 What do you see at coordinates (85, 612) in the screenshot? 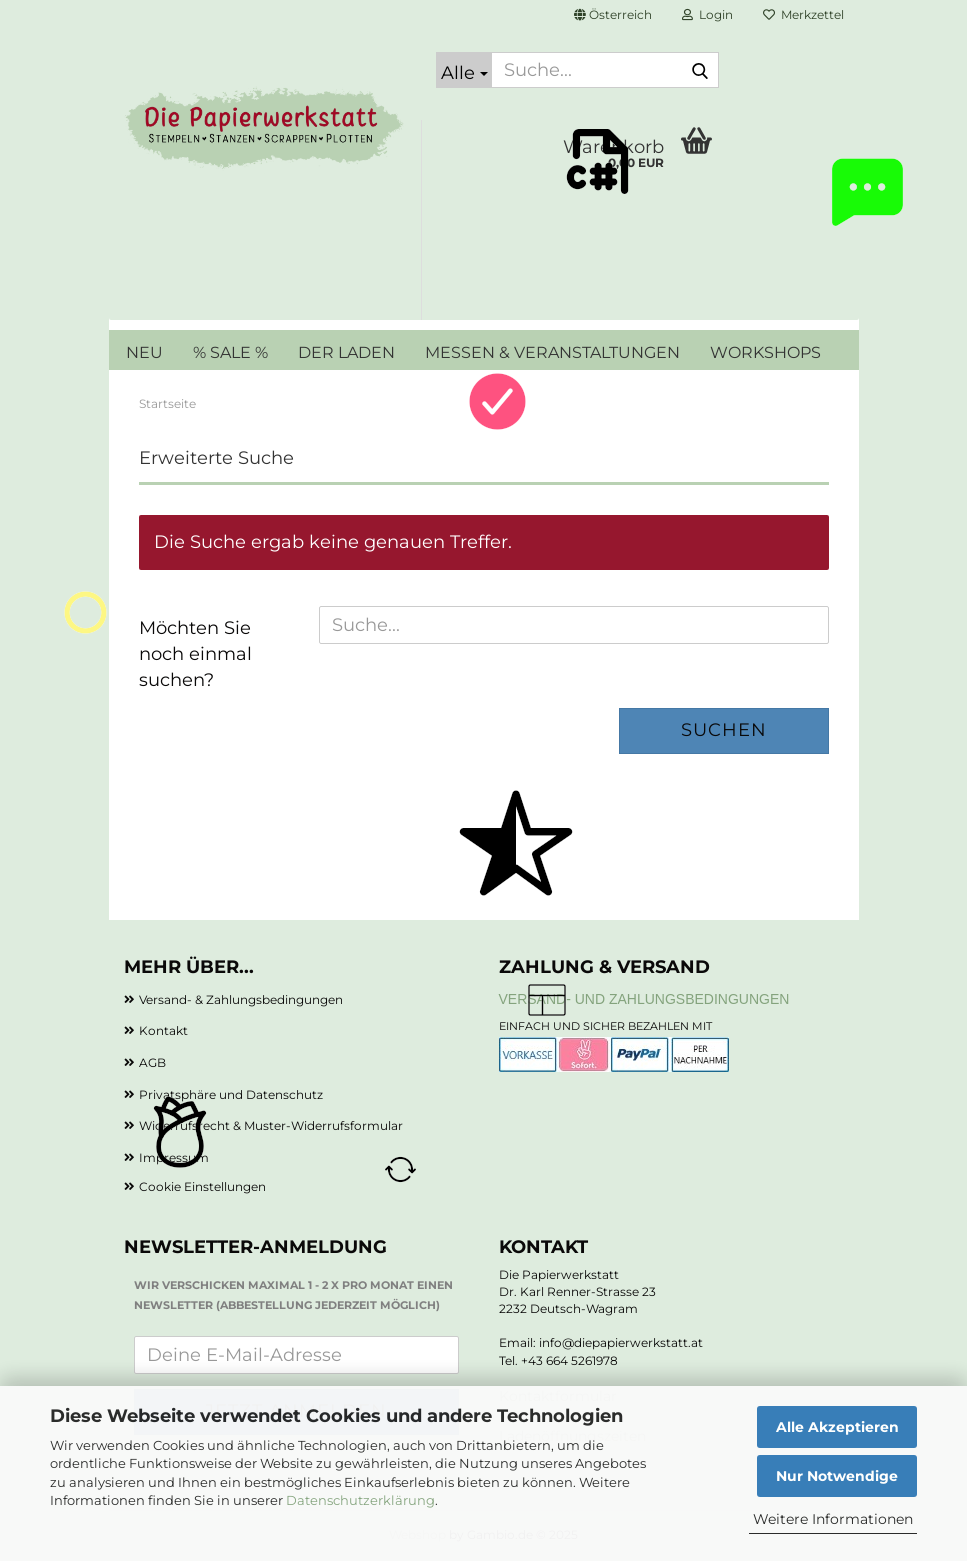
I see `start recording audio or video` at bounding box center [85, 612].